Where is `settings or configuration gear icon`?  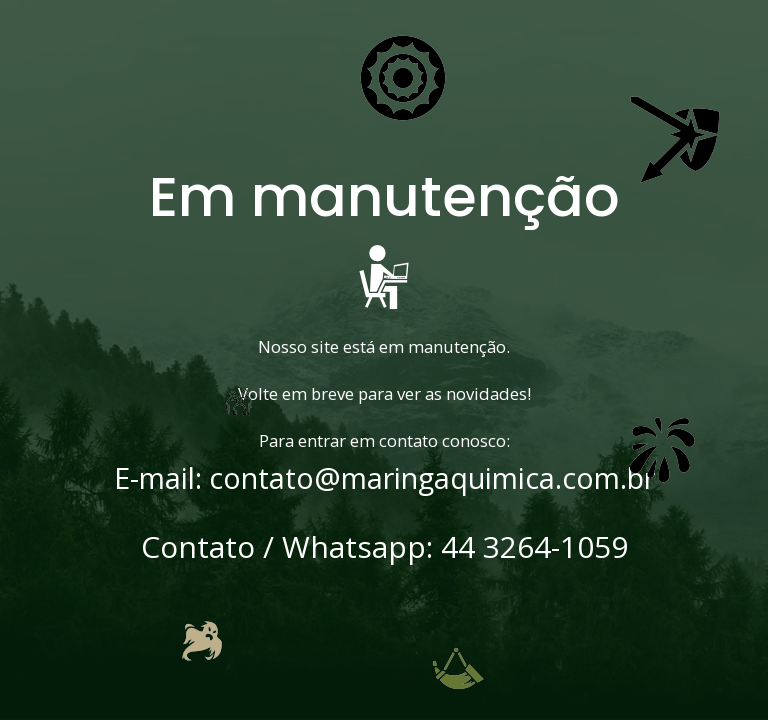 settings or configuration gear icon is located at coordinates (403, 78).